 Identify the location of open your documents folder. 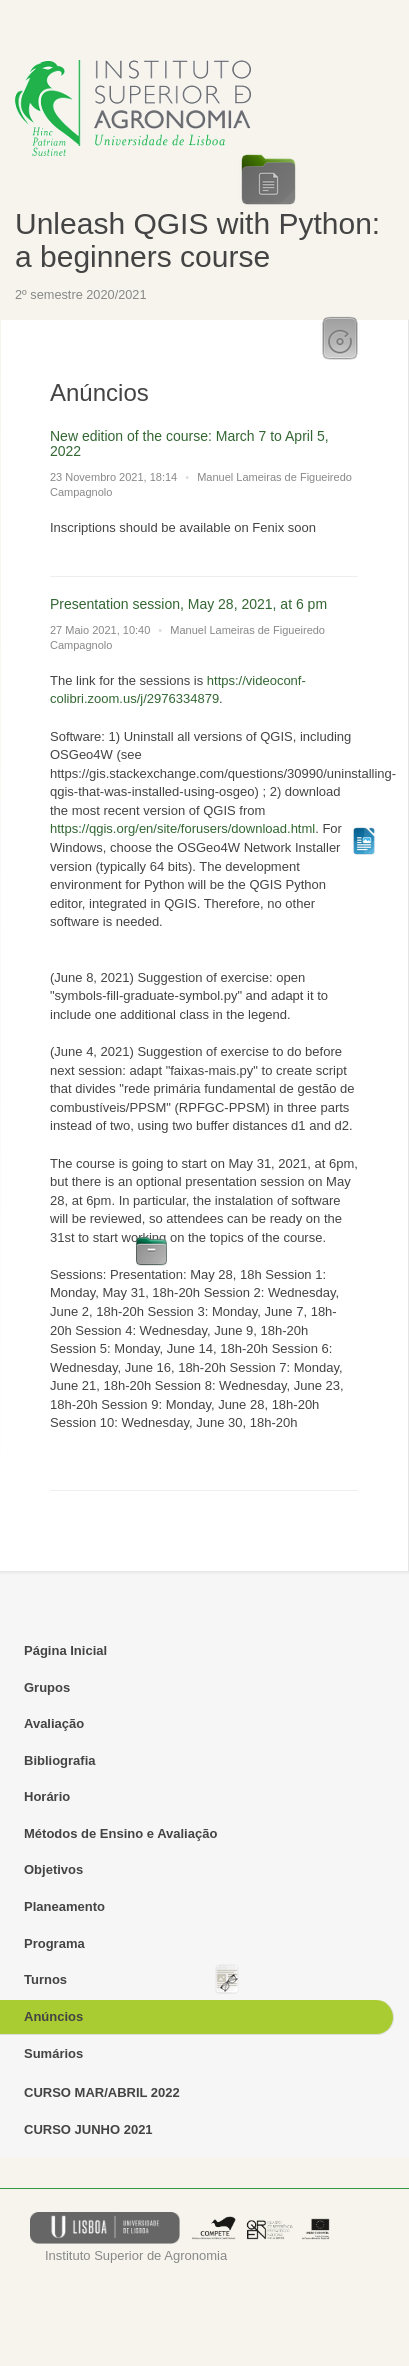
(268, 179).